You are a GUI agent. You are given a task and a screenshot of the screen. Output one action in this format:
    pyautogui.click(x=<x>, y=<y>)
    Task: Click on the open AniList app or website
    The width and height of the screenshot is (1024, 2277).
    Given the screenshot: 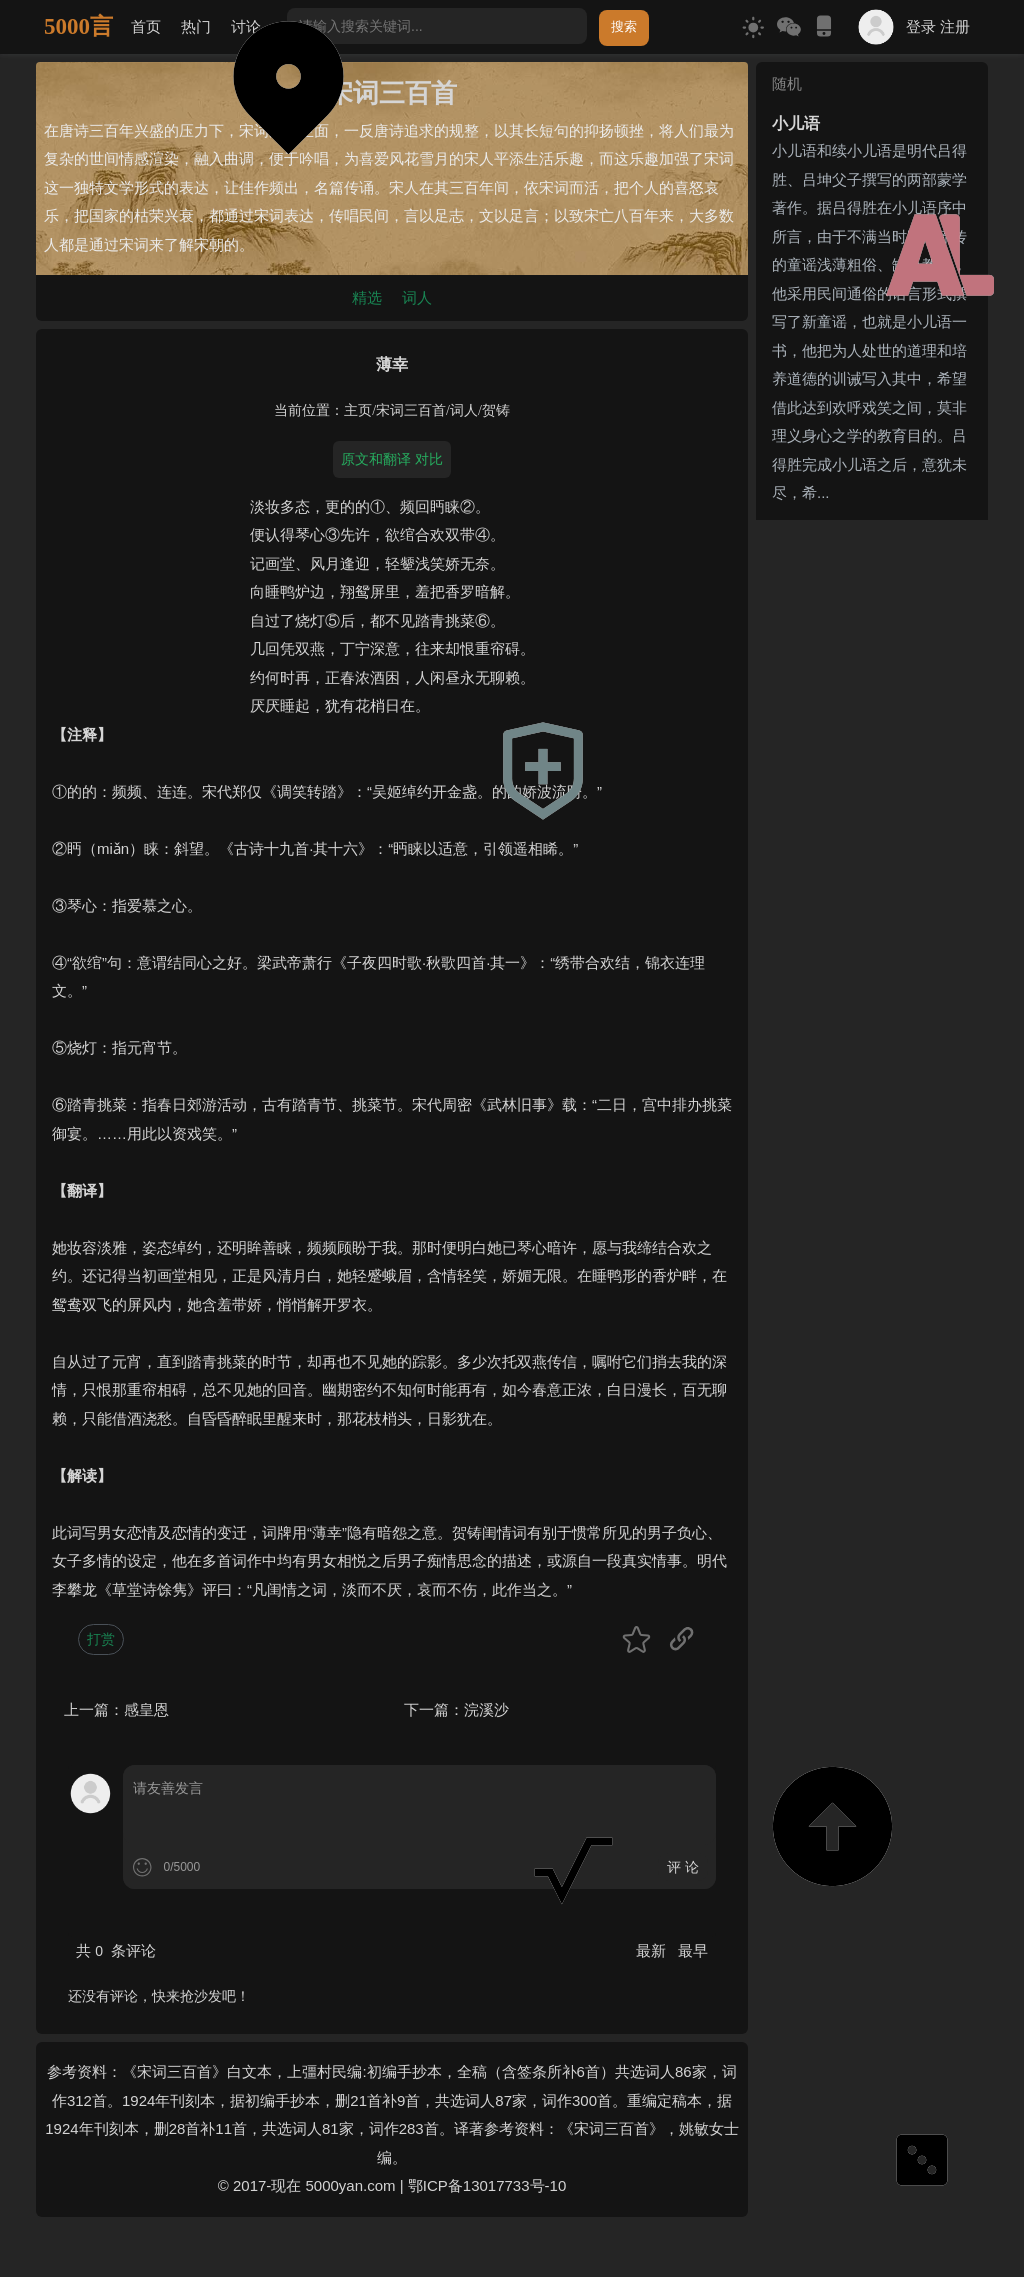 What is the action you would take?
    pyautogui.click(x=940, y=255)
    